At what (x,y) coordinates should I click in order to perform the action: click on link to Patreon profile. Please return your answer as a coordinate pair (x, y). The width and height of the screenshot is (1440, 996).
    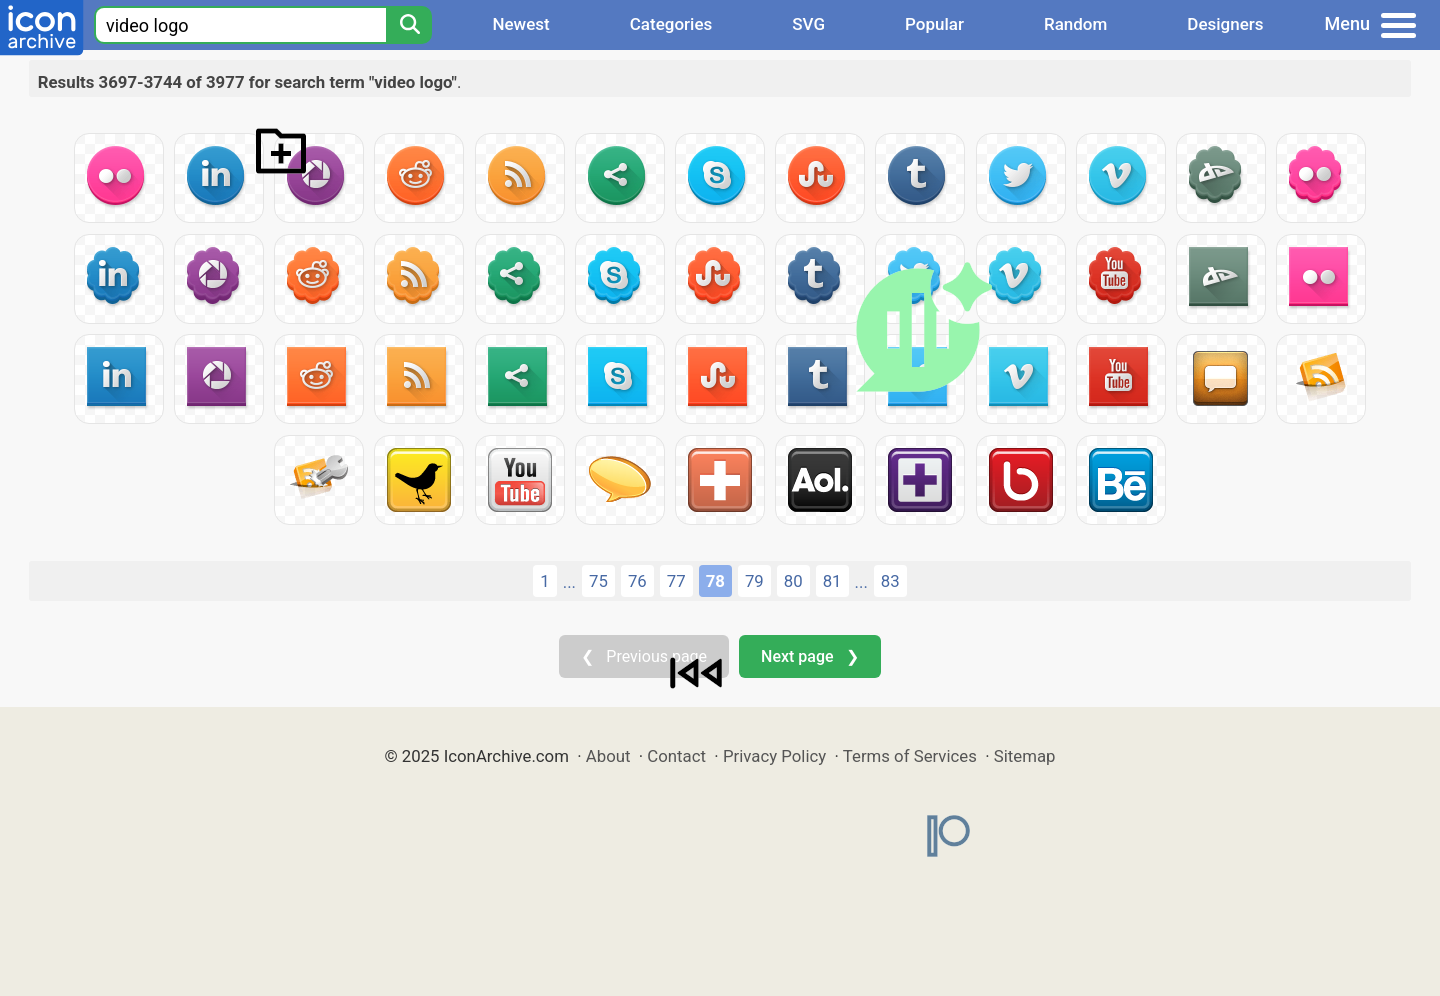
    Looking at the image, I should click on (948, 836).